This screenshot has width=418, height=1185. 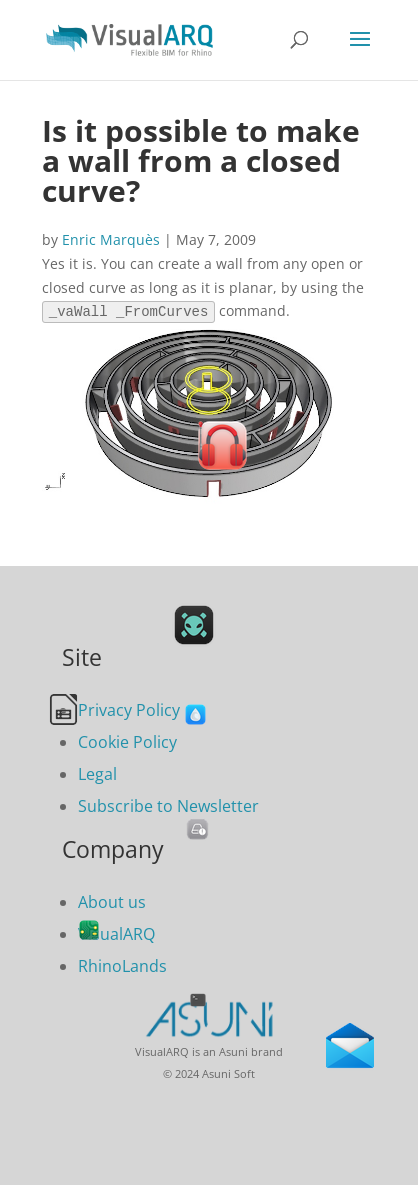 I want to click on open audio sharing app, so click(x=222, y=445).